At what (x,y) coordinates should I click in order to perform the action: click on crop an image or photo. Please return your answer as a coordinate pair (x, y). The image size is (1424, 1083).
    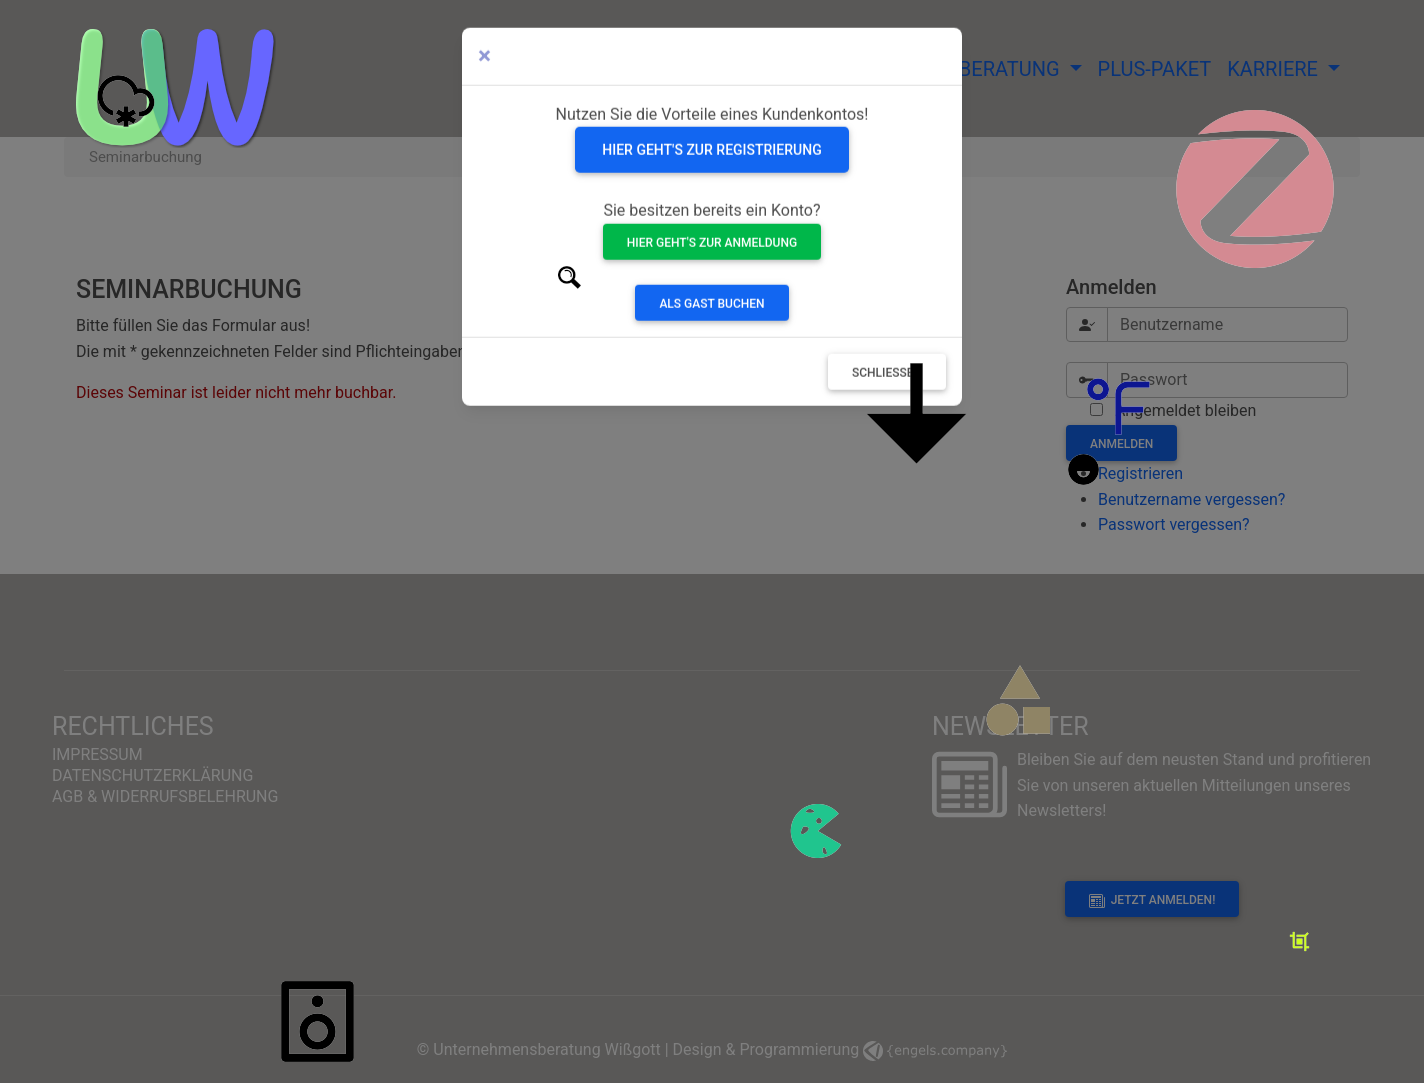
    Looking at the image, I should click on (1299, 941).